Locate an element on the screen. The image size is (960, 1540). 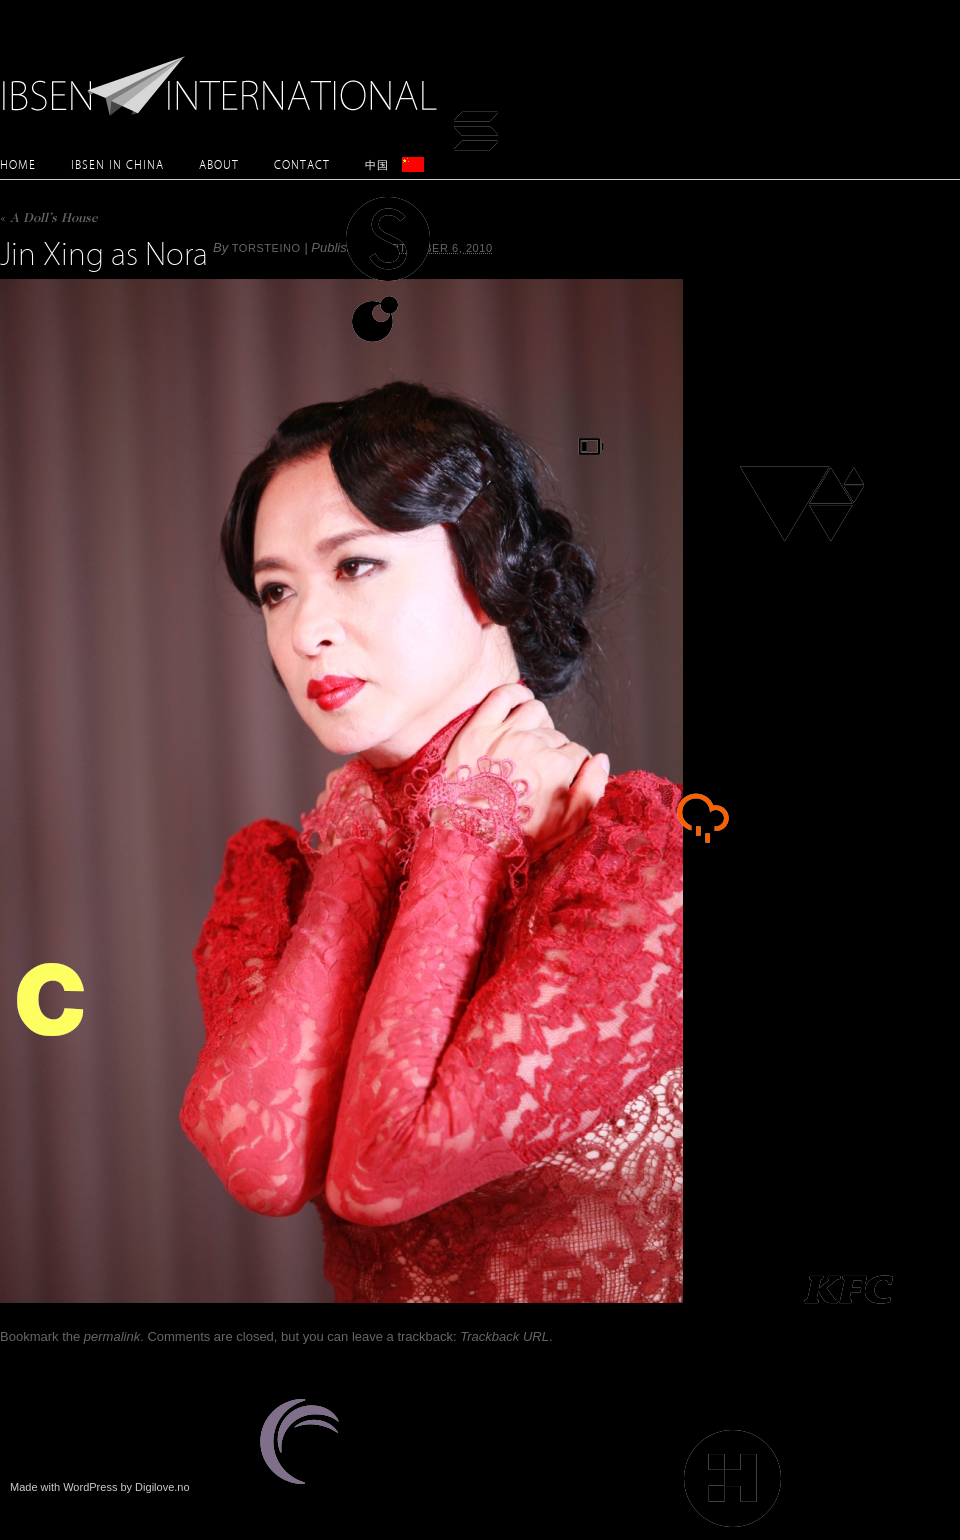
solana blockchain platform logo is located at coordinates (476, 131).